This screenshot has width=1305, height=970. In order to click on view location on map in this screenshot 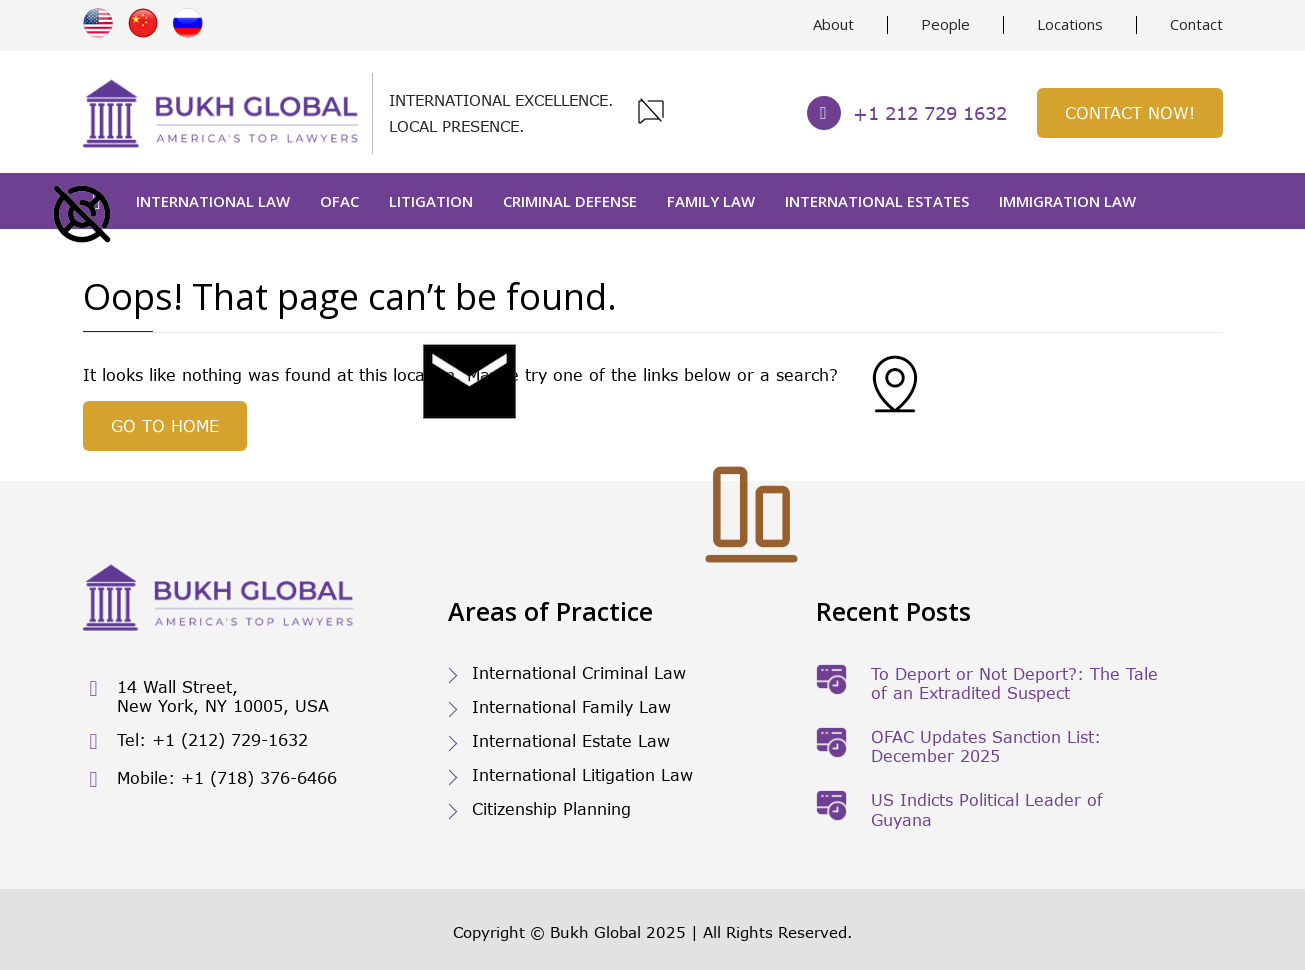, I will do `click(895, 384)`.